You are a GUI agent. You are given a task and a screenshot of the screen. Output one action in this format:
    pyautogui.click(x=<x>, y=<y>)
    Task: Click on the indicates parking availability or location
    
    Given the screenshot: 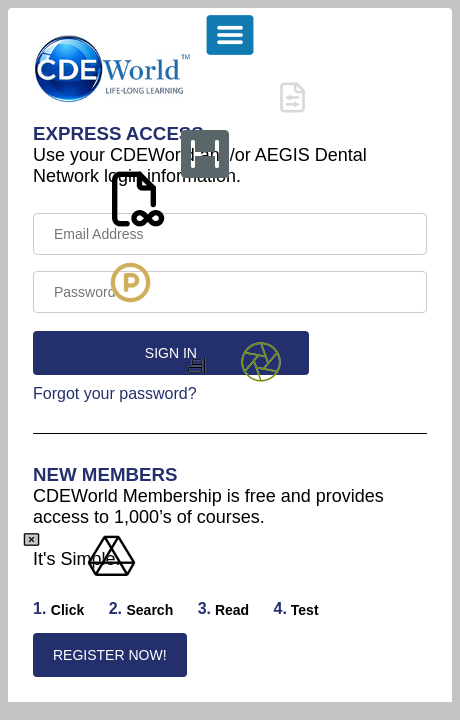 What is the action you would take?
    pyautogui.click(x=130, y=282)
    